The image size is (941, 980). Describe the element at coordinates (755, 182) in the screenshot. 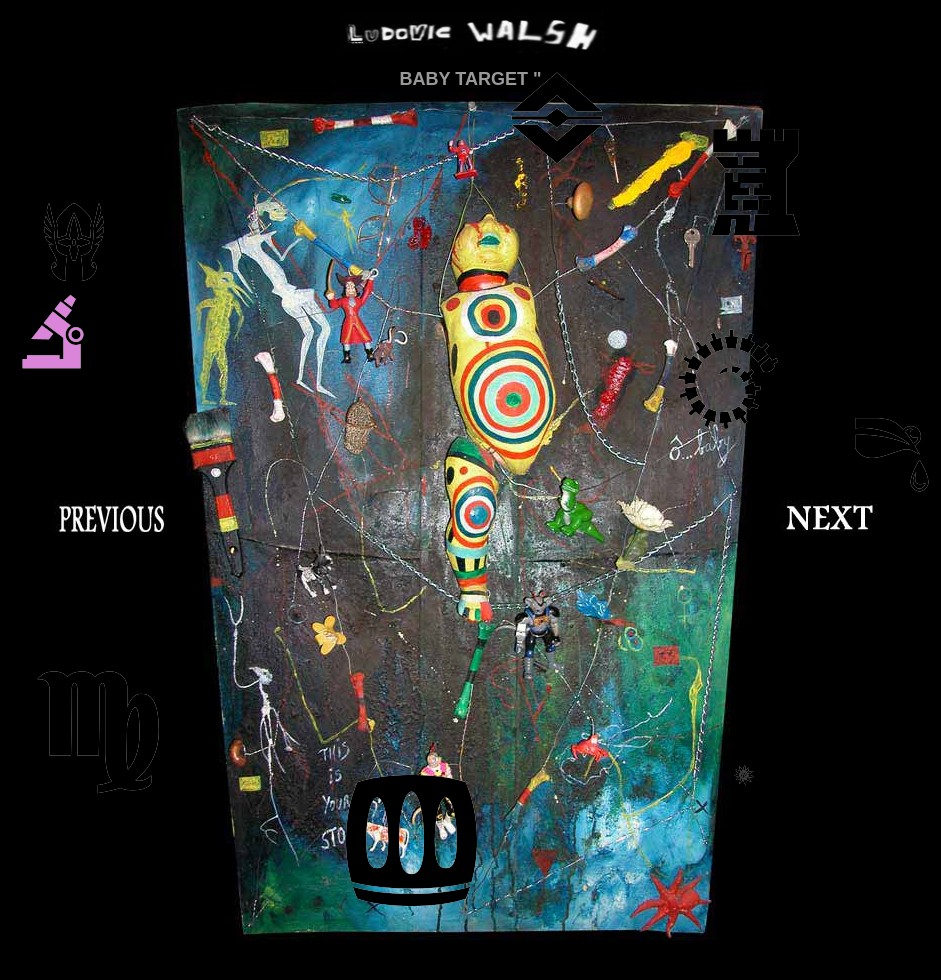

I see `access tower defense or castle-building game mode` at that location.